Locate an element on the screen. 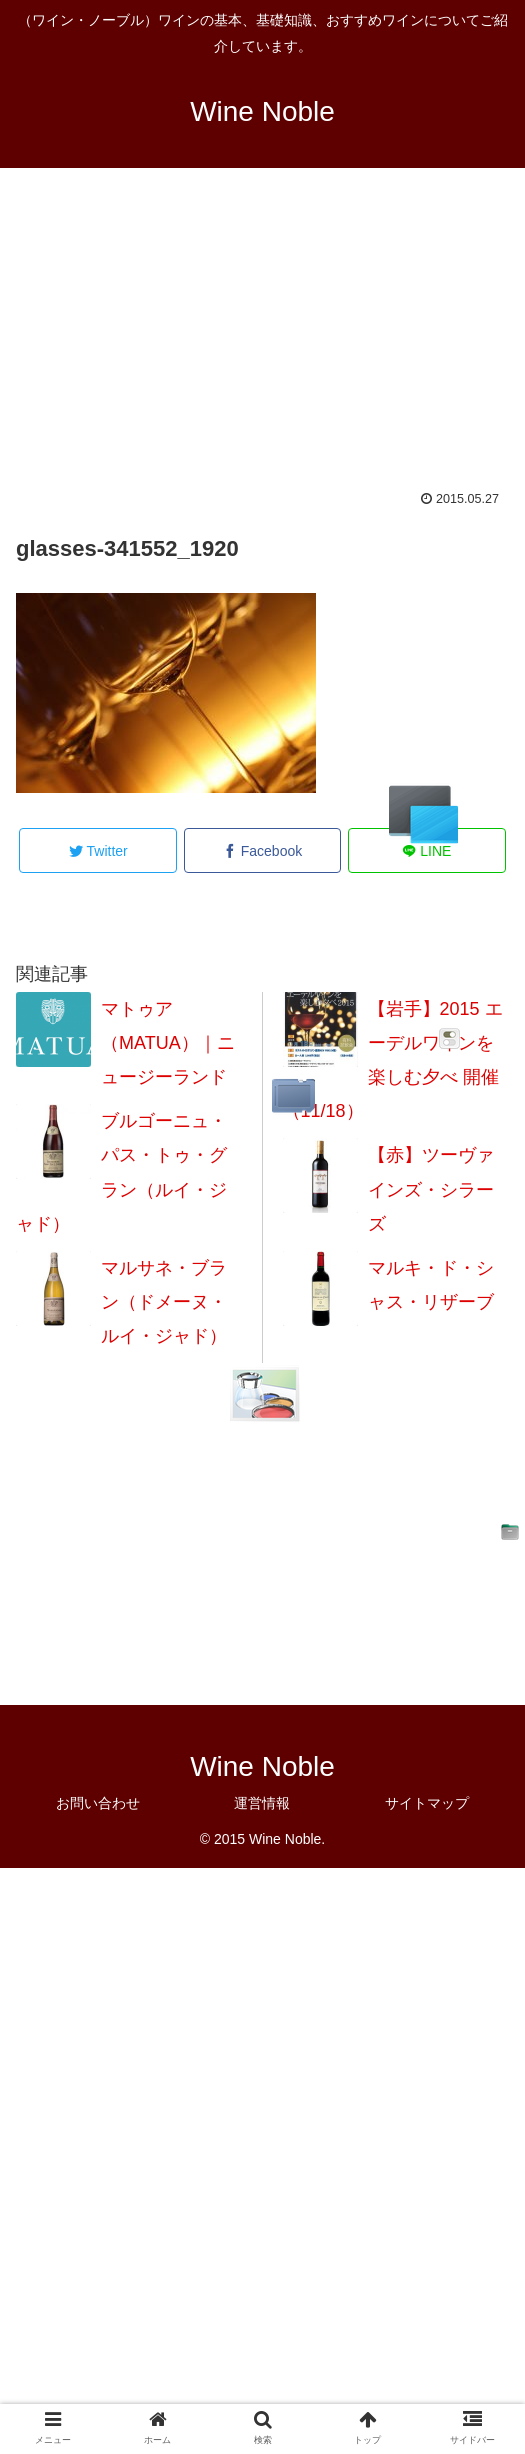  view photos or images is located at coordinates (264, 1386).